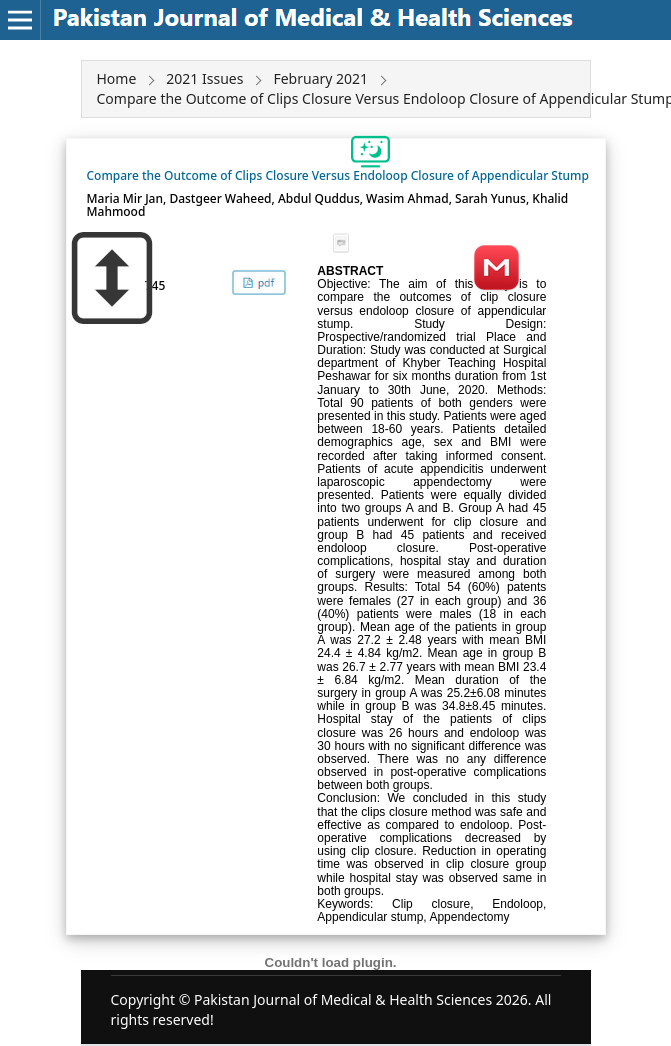  I want to click on open the MEGA cloud storage app, so click(496, 267).